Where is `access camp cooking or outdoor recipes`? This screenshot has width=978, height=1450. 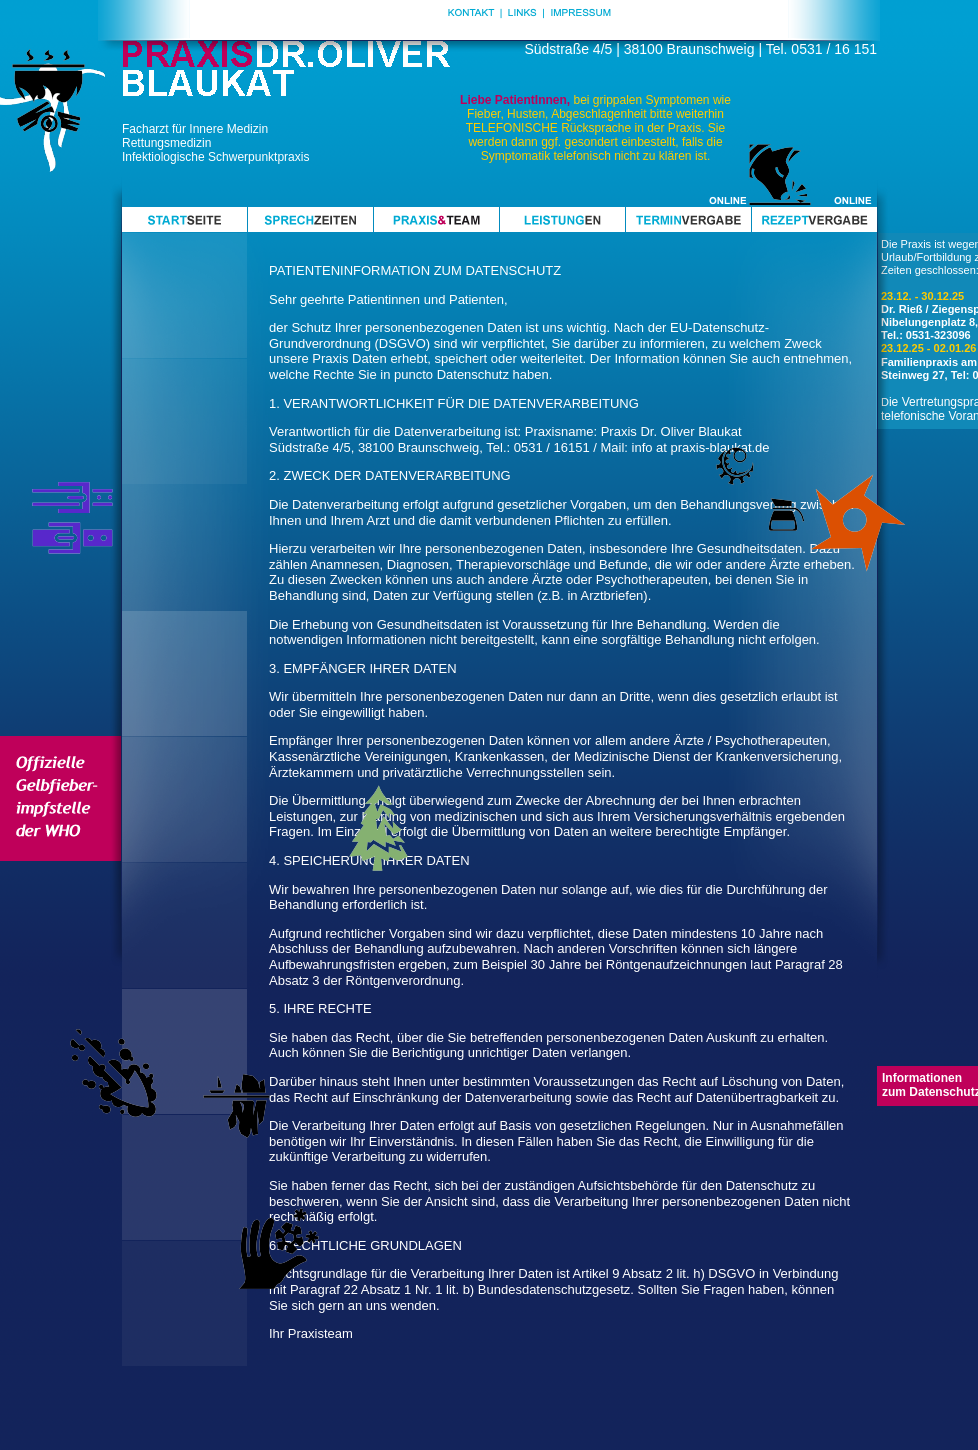
access camp cooking or outdoor recipes is located at coordinates (48, 90).